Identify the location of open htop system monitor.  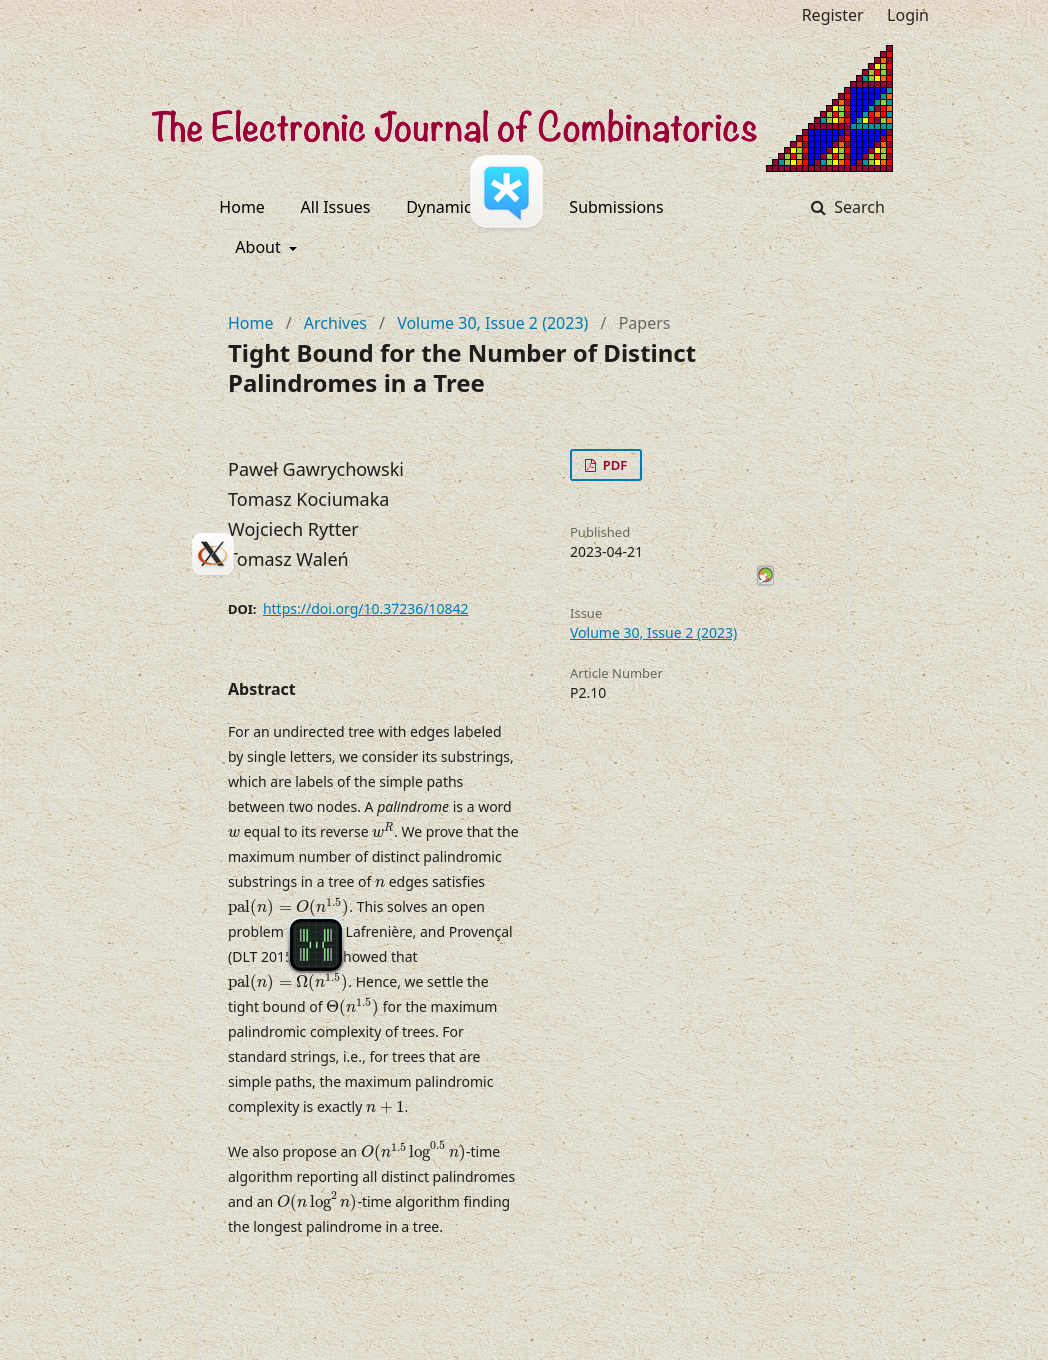
(316, 945).